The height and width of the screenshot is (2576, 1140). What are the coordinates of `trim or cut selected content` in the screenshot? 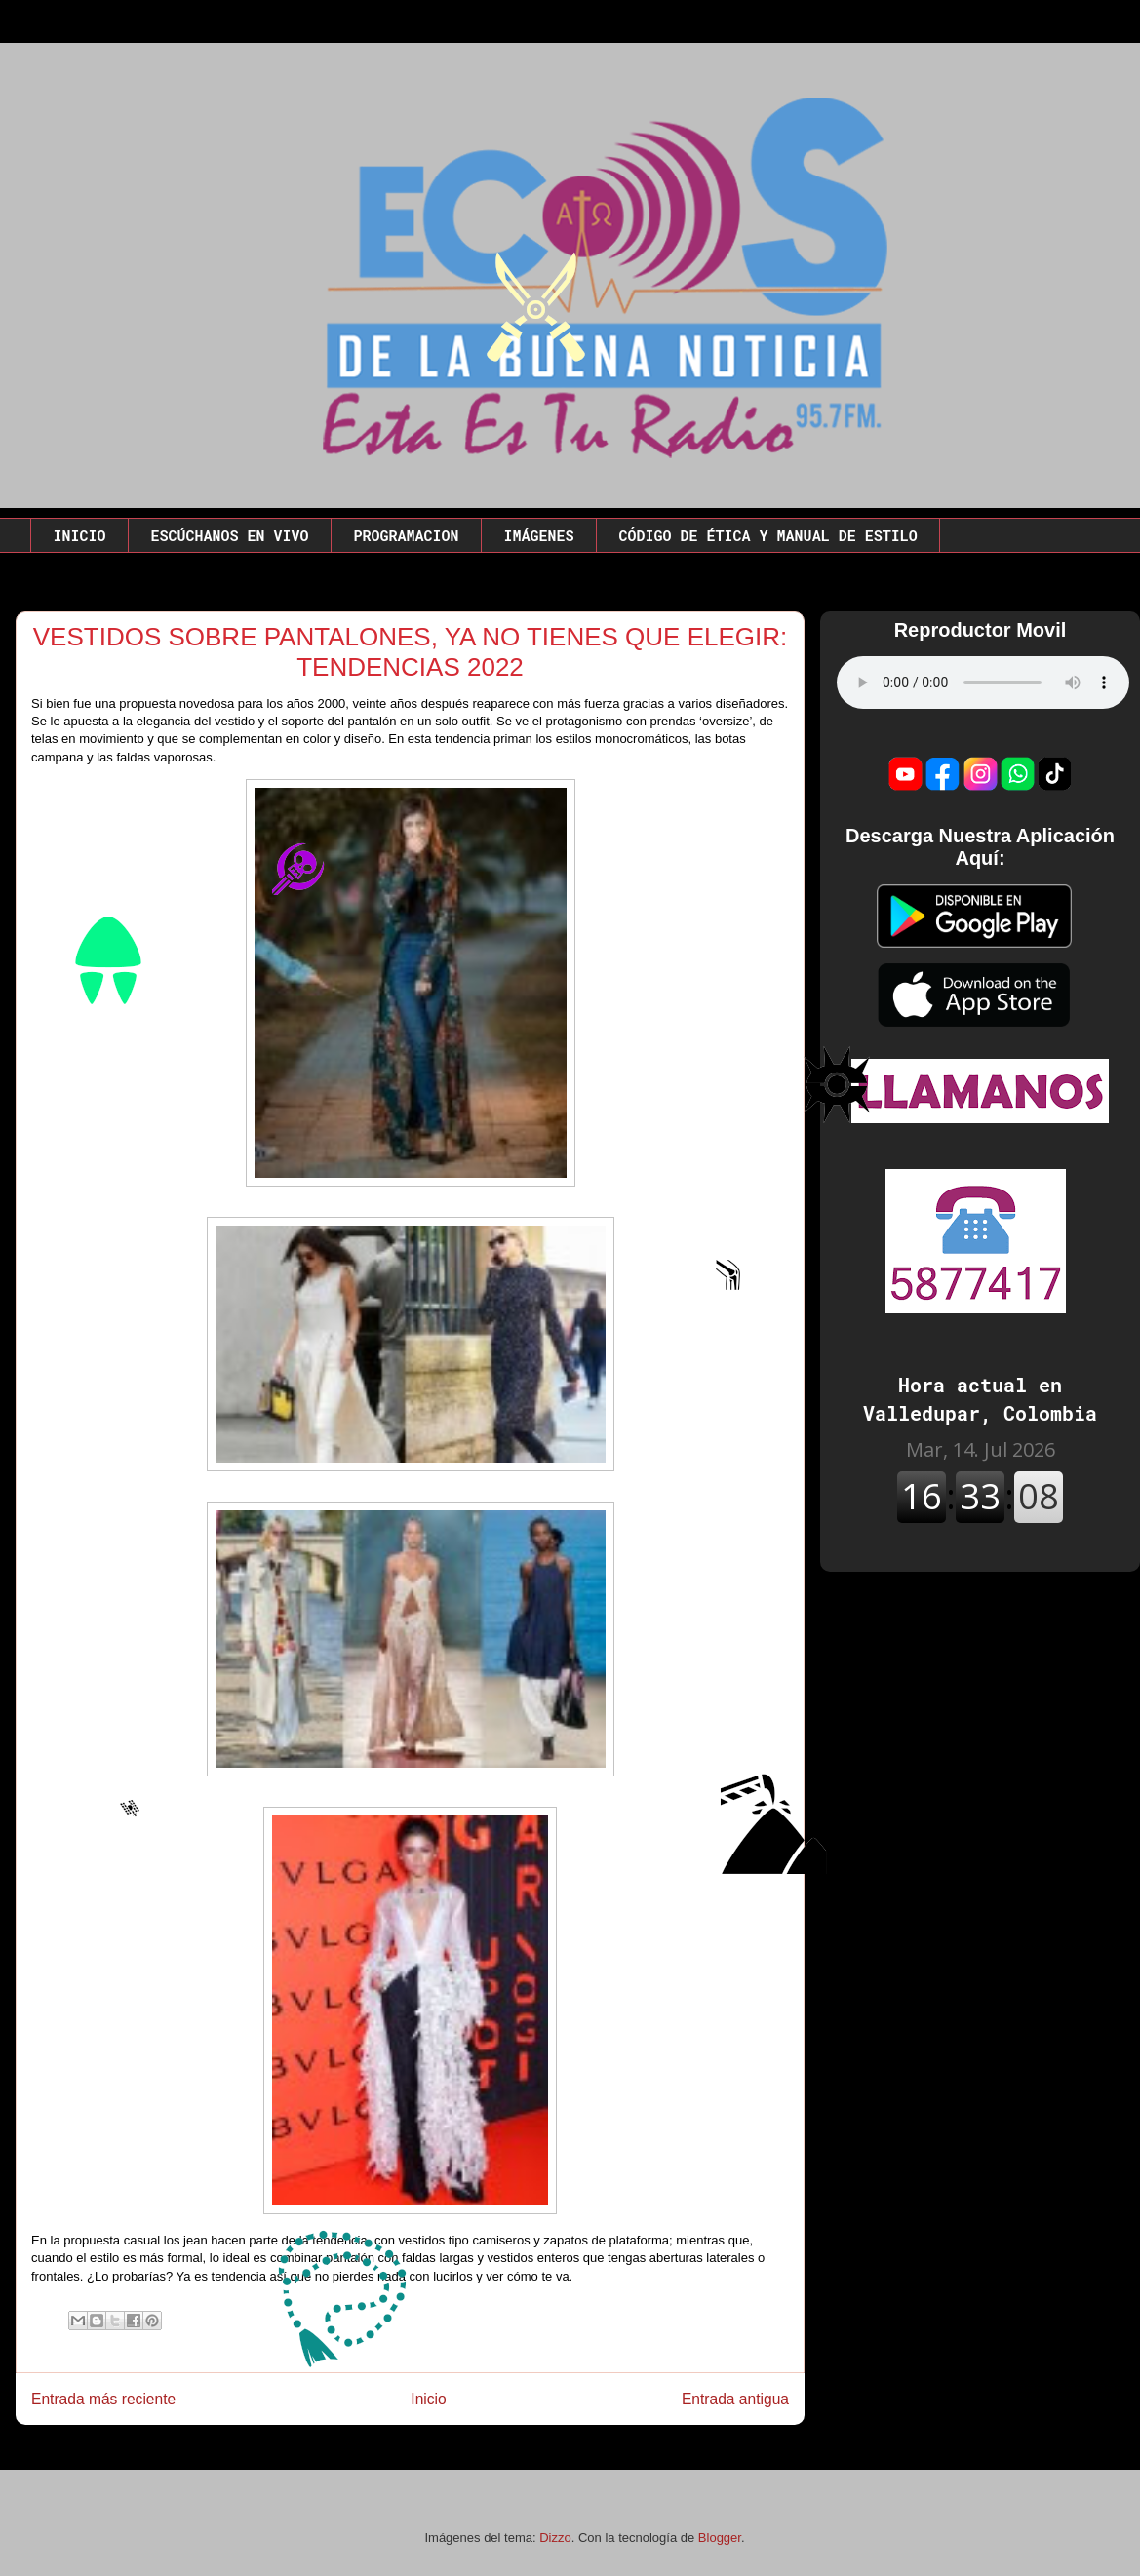 It's located at (535, 305).